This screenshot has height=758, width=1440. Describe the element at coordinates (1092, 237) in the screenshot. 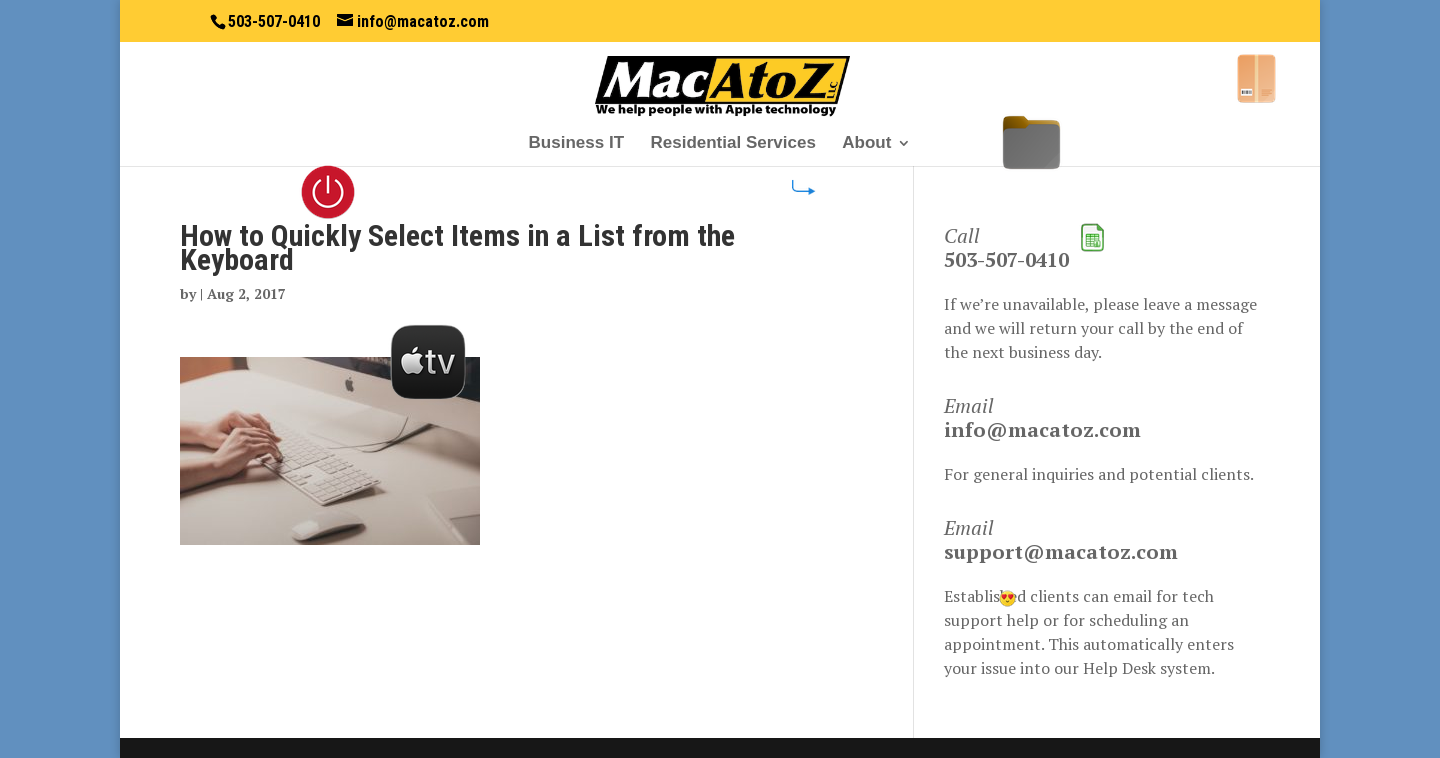

I see `open a spreadsheet template file` at that location.